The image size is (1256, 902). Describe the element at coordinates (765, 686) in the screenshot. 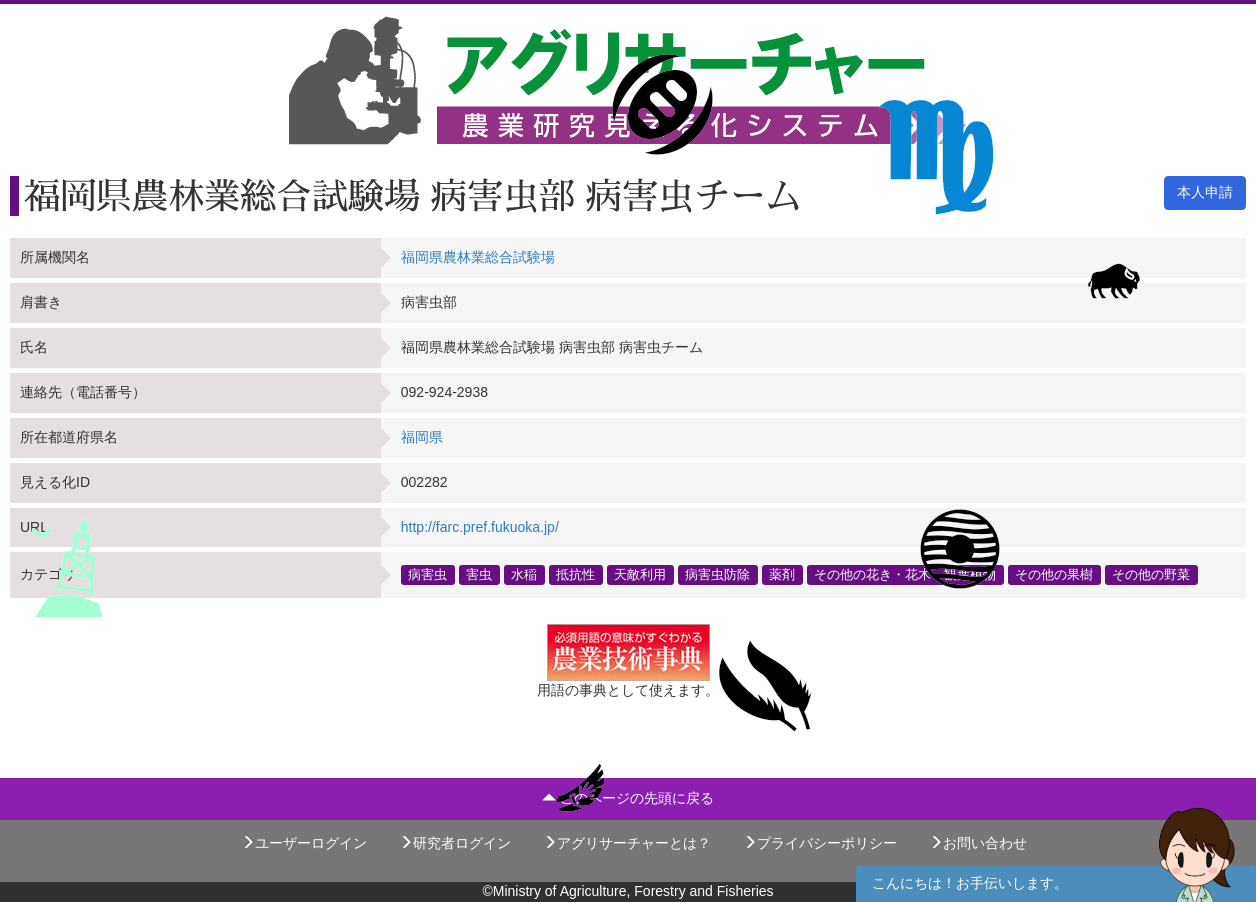

I see `indicates a writing or composition feature` at that location.